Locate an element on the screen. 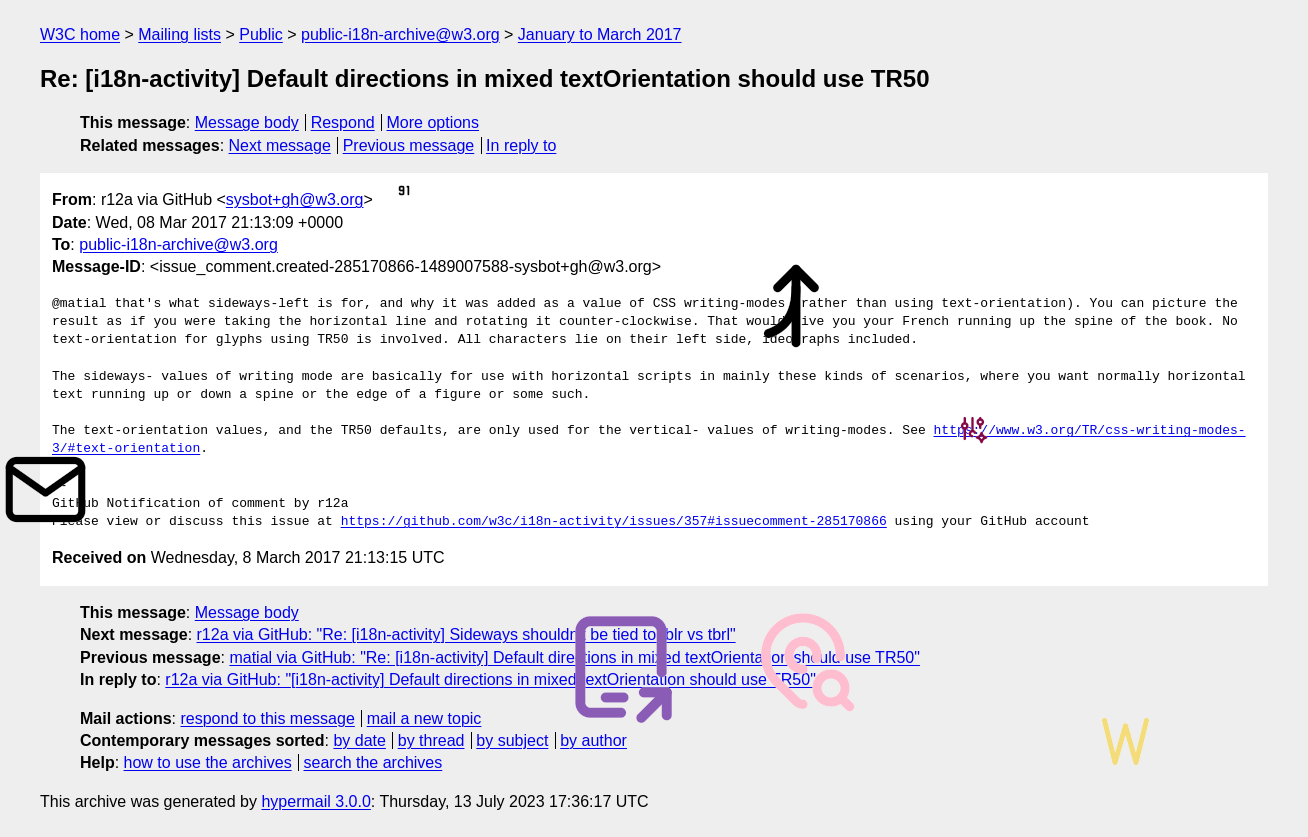 The width and height of the screenshot is (1308, 837). search for a location on the map is located at coordinates (803, 660).